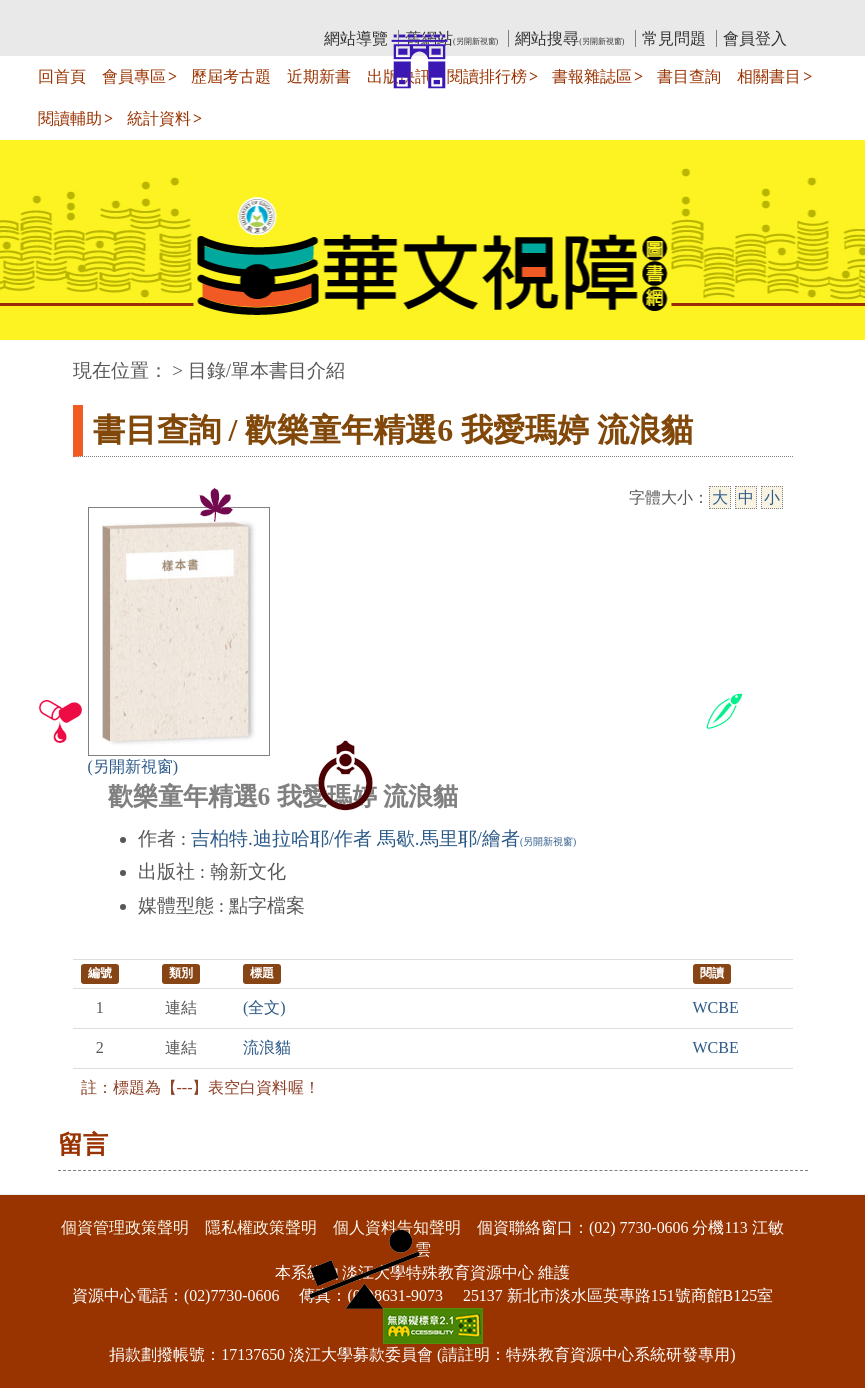 This screenshot has width=865, height=1388. Describe the element at coordinates (364, 1252) in the screenshot. I see `indicates an unbalanced or unequal state` at that location.